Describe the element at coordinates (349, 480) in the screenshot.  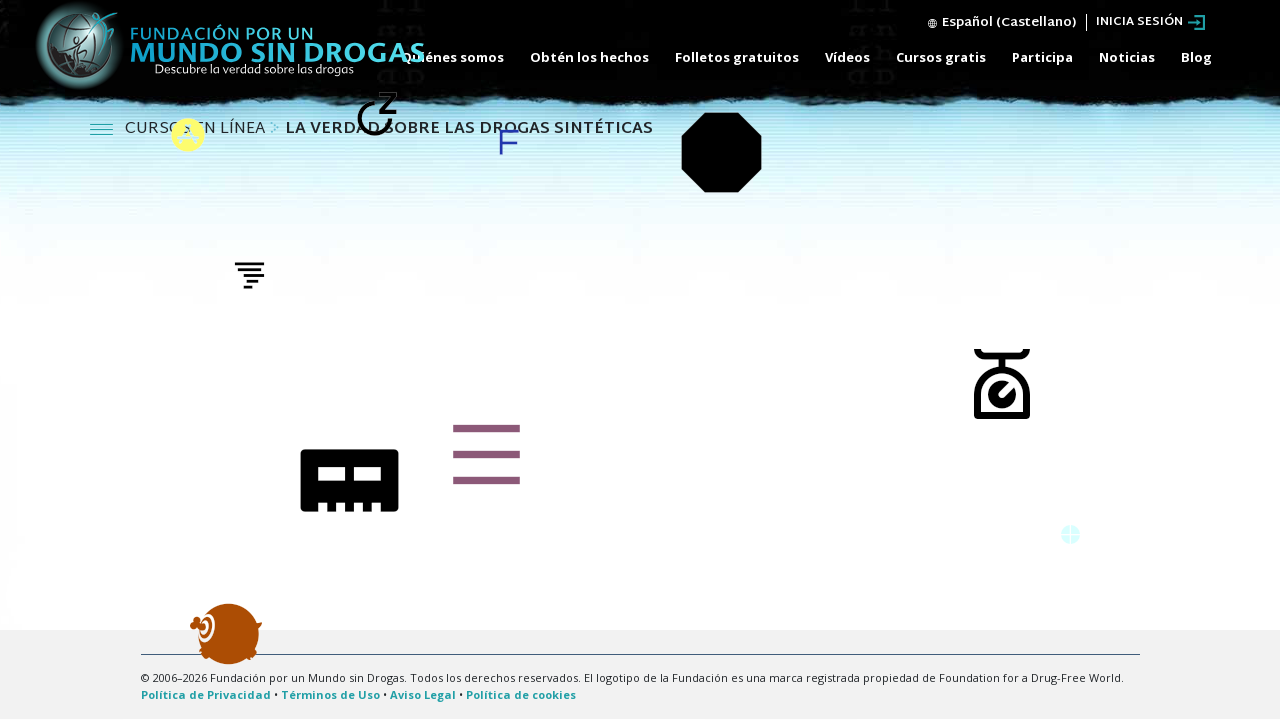
I see `view RAM or memory usage` at that location.